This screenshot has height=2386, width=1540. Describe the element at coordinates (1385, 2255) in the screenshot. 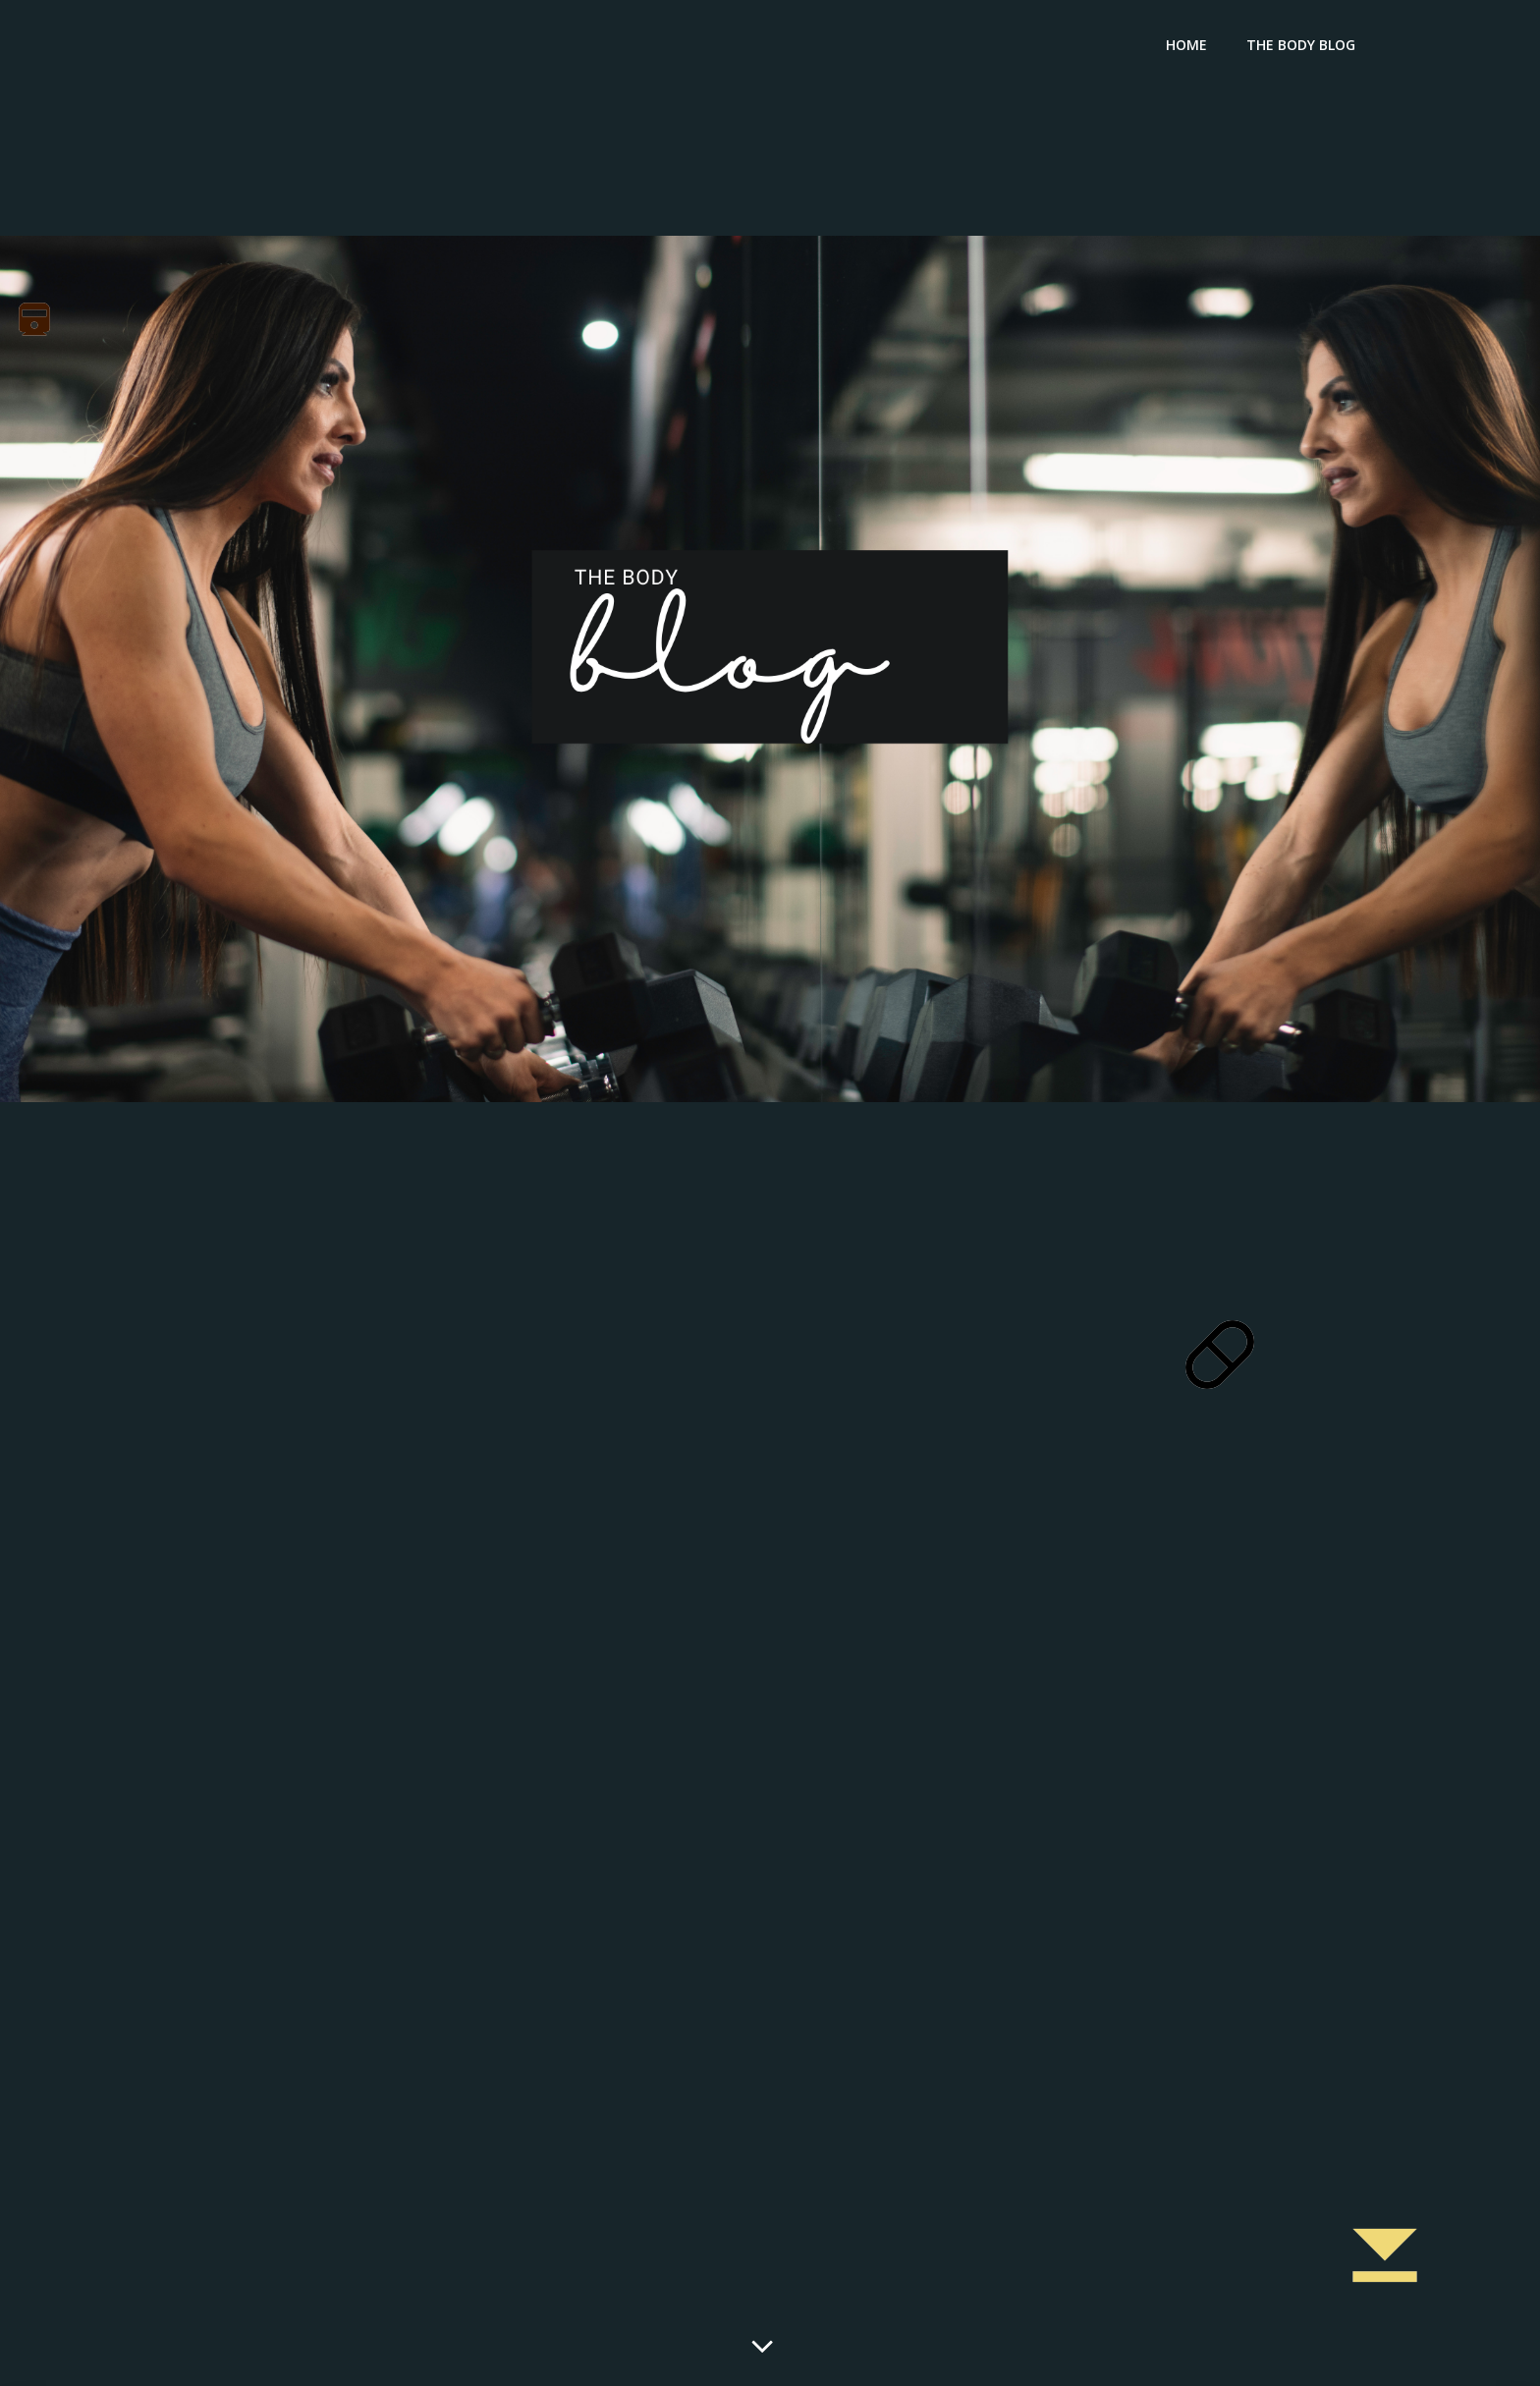

I see `skip to bottom of page or list` at that location.